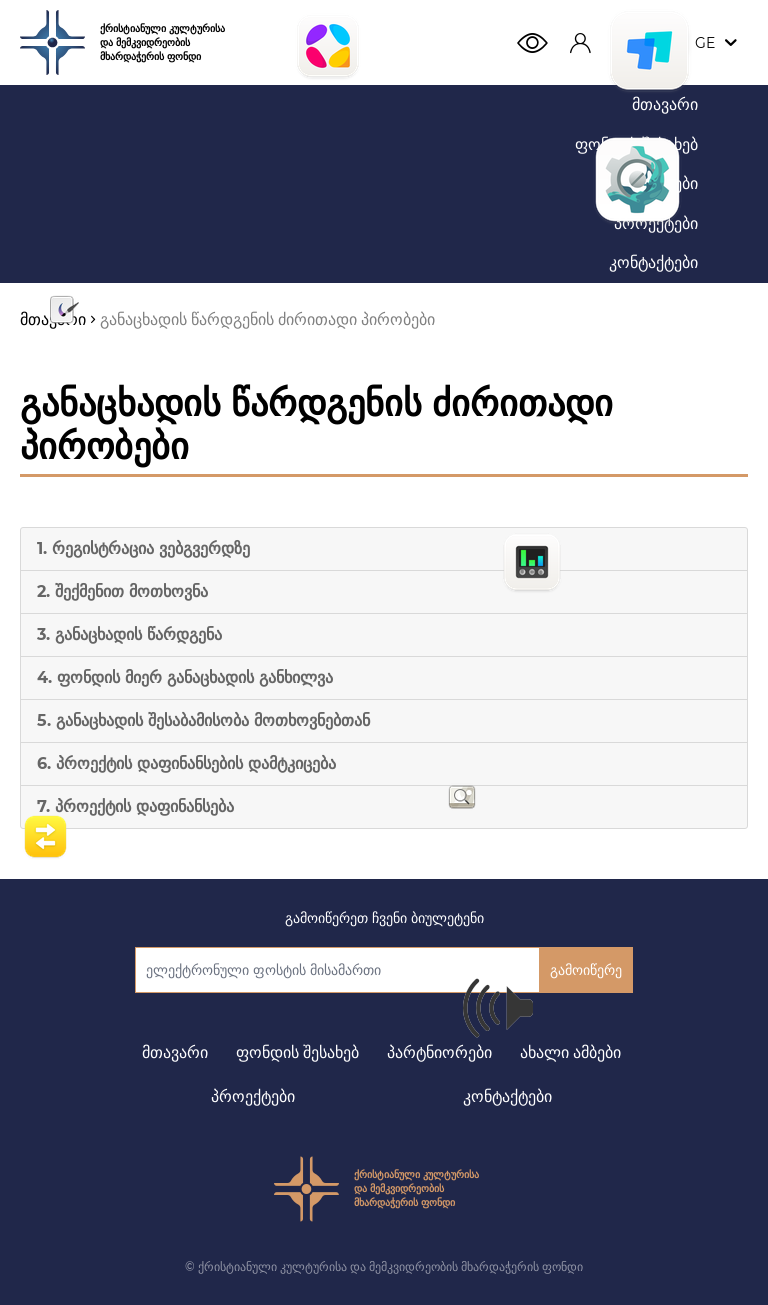  What do you see at coordinates (498, 1008) in the screenshot?
I see `adjust speaker volume settings` at bounding box center [498, 1008].